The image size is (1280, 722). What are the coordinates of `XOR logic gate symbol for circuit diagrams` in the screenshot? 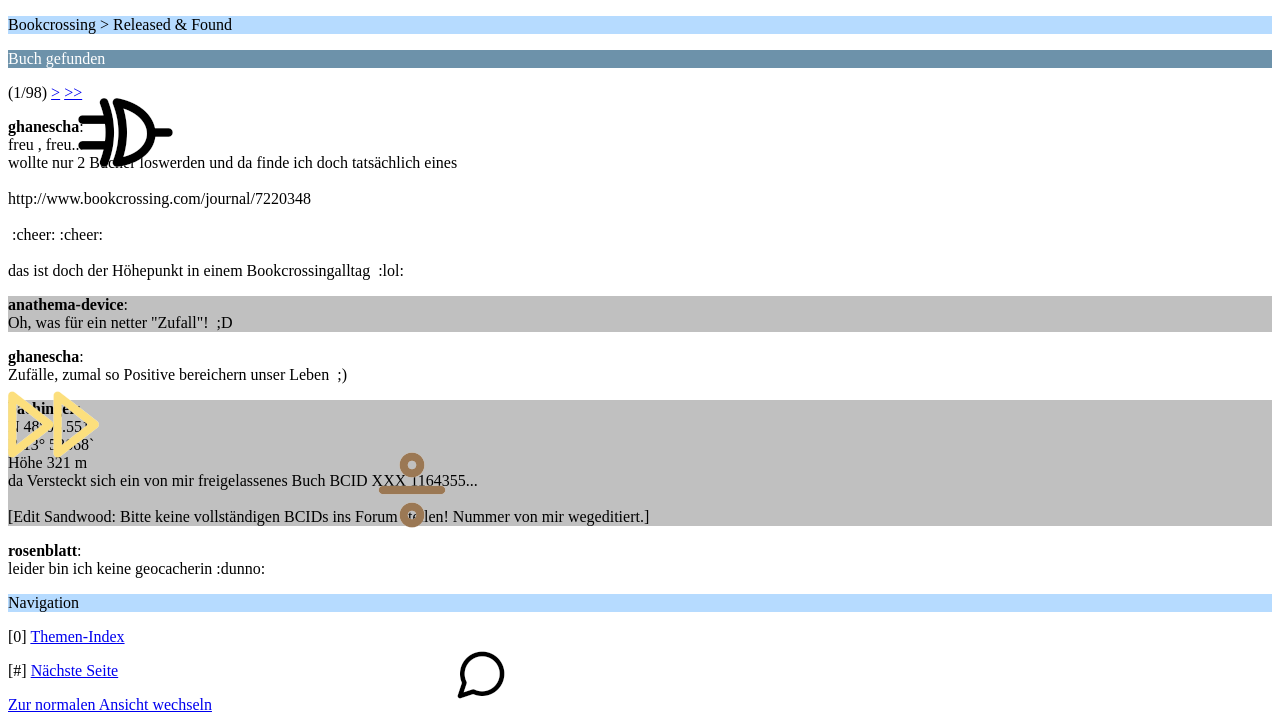 It's located at (125, 132).